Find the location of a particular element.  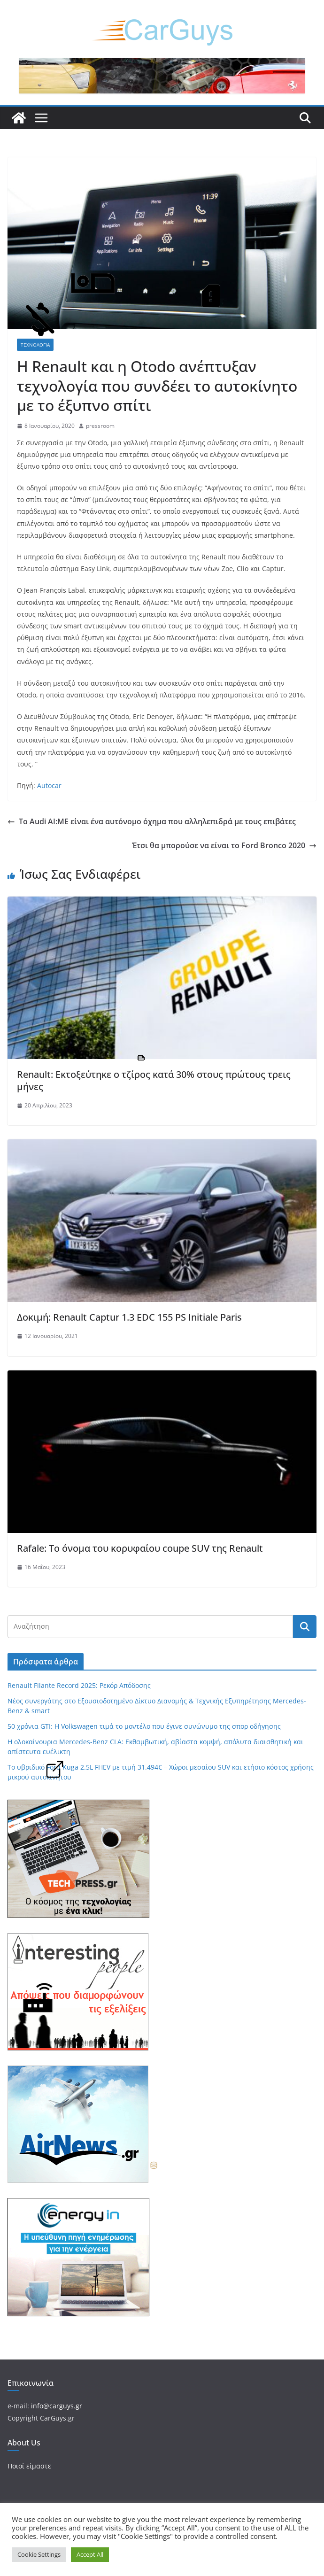

create a new note is located at coordinates (141, 1058).